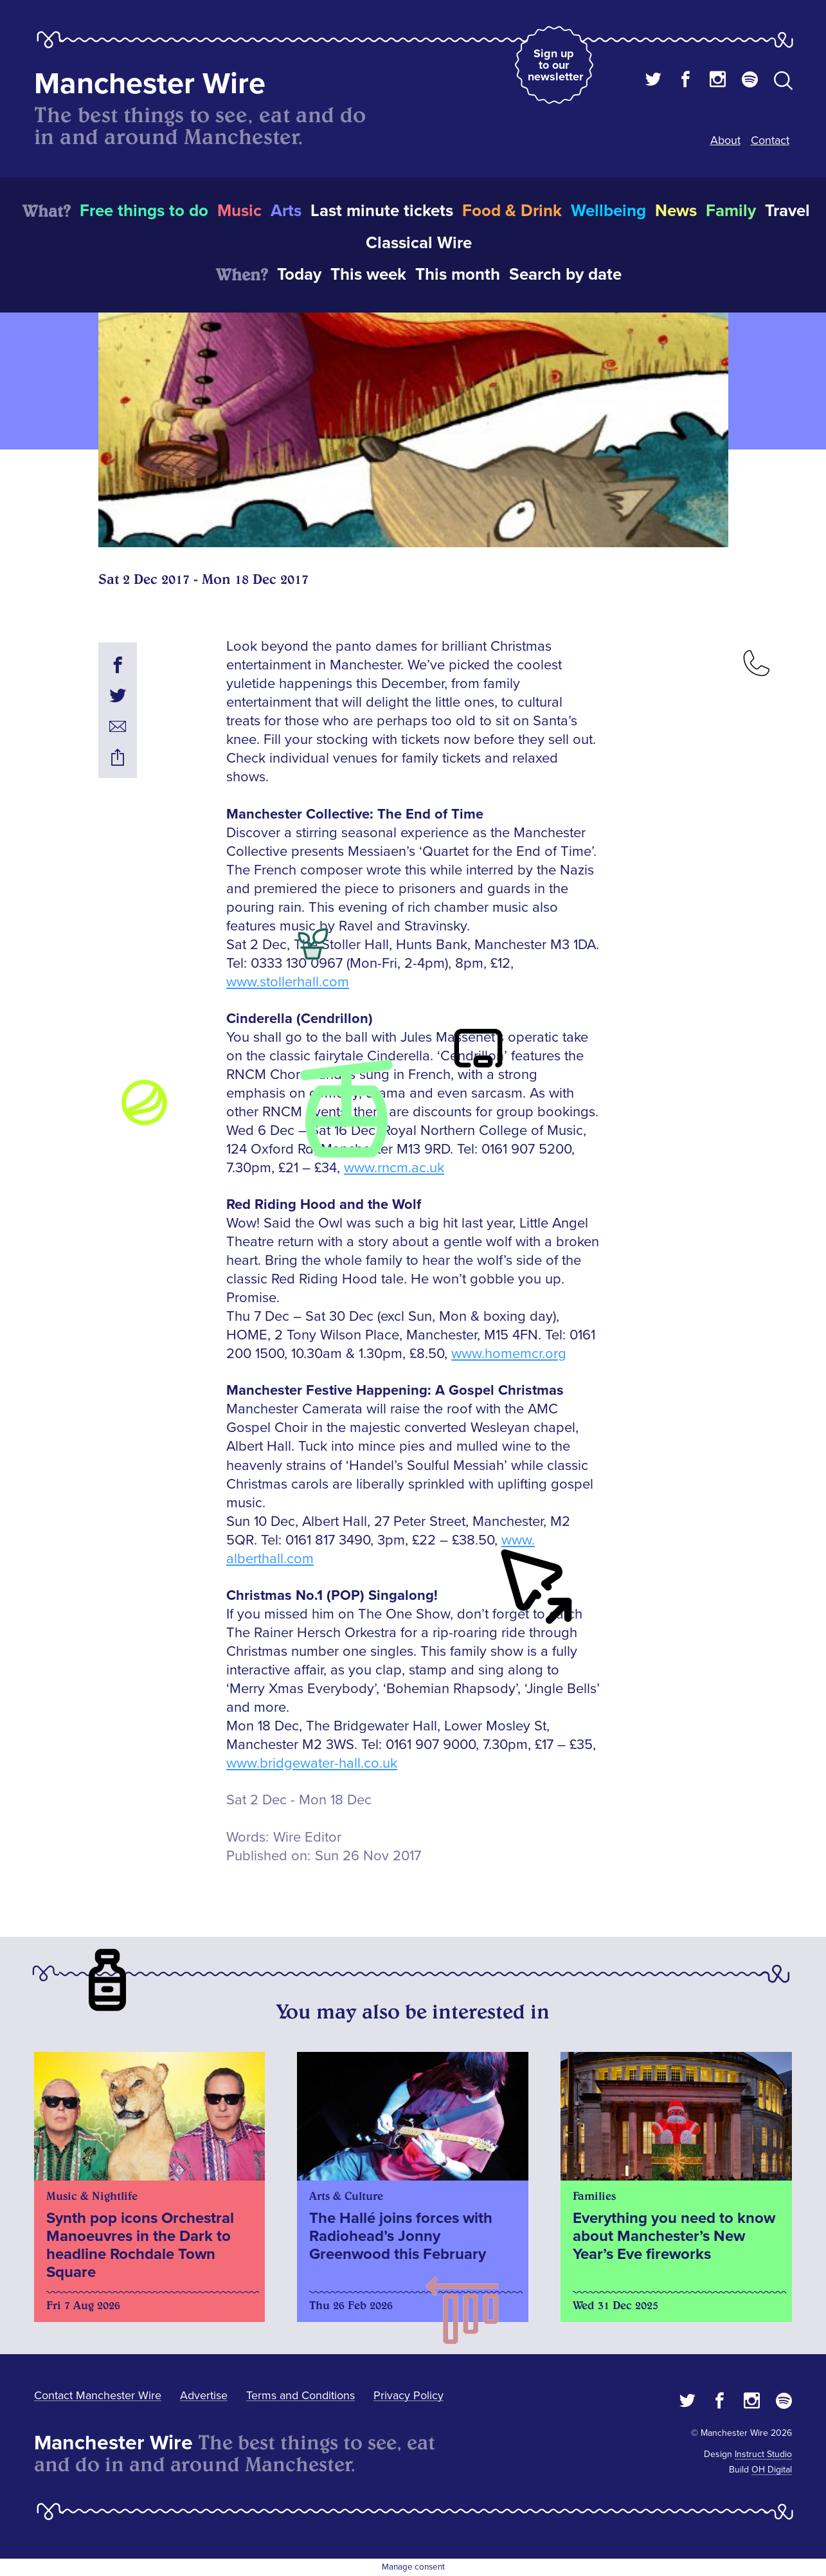 The height and width of the screenshot is (2576, 826). Describe the element at coordinates (534, 1583) in the screenshot. I see `share cursor or pointer location` at that location.